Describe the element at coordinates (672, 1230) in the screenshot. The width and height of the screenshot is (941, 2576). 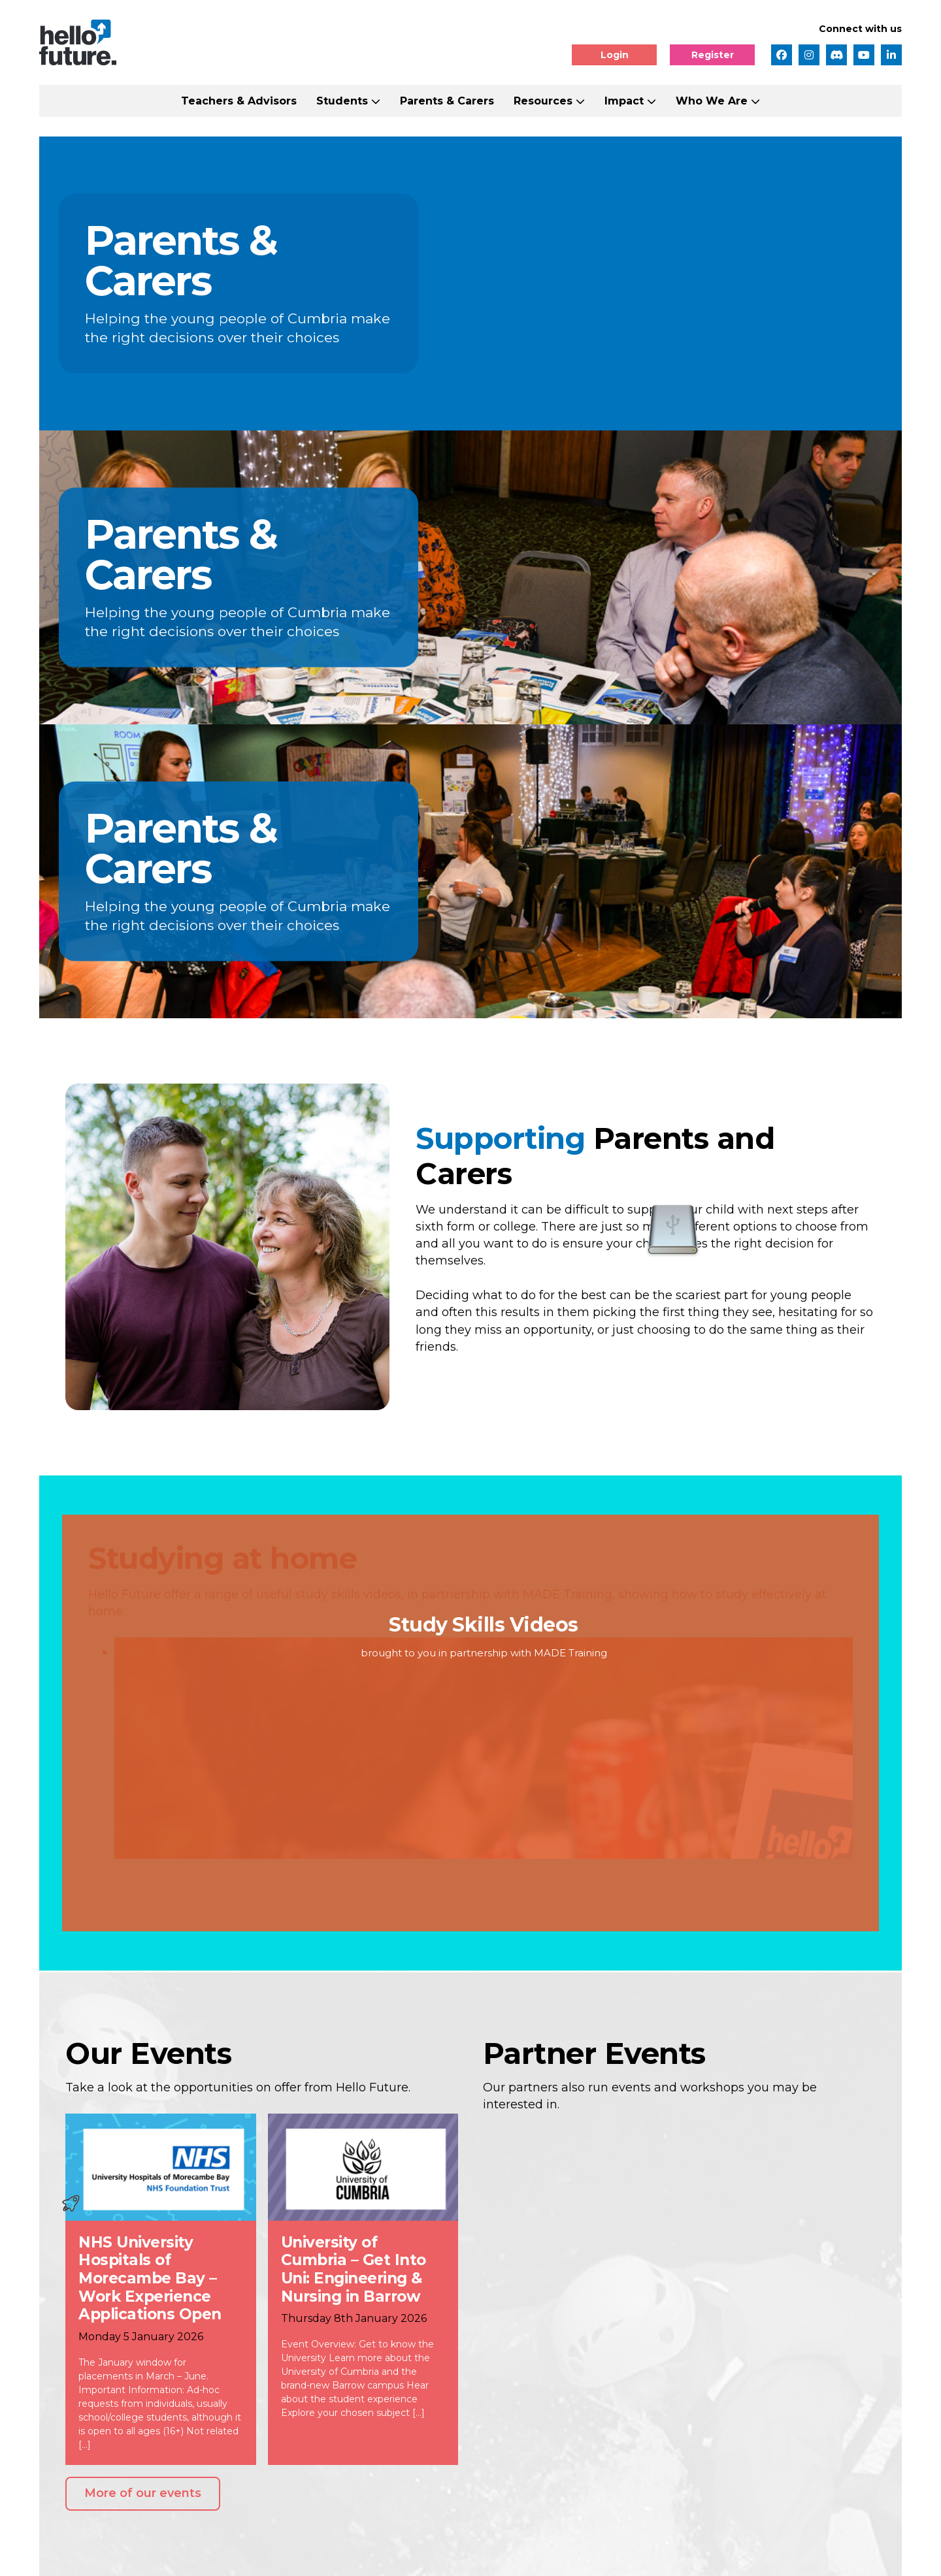
I see `access connected USB storage device` at that location.